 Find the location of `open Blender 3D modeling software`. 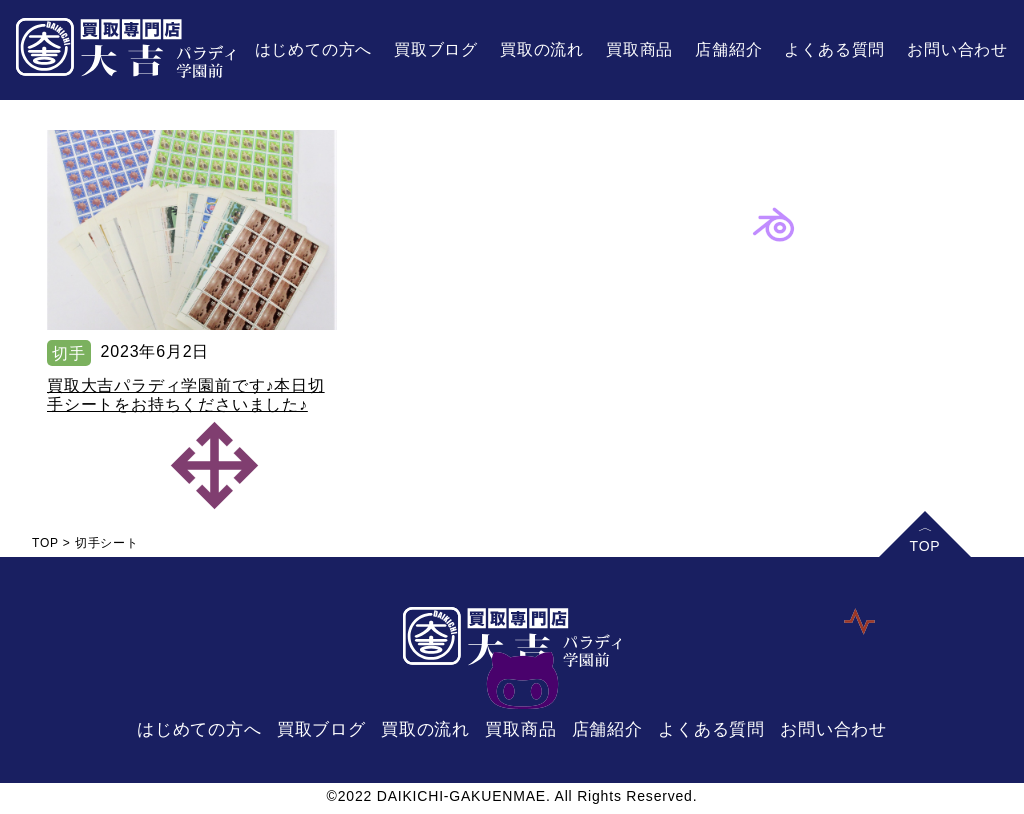

open Blender 3D modeling software is located at coordinates (773, 225).